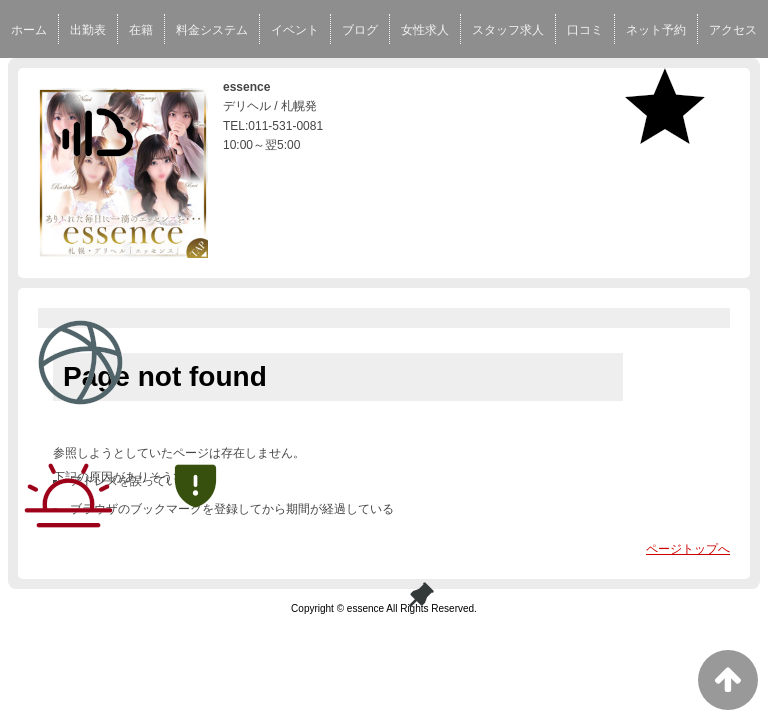  What do you see at coordinates (195, 483) in the screenshot?
I see `indicates a security warning or potential threat` at bounding box center [195, 483].